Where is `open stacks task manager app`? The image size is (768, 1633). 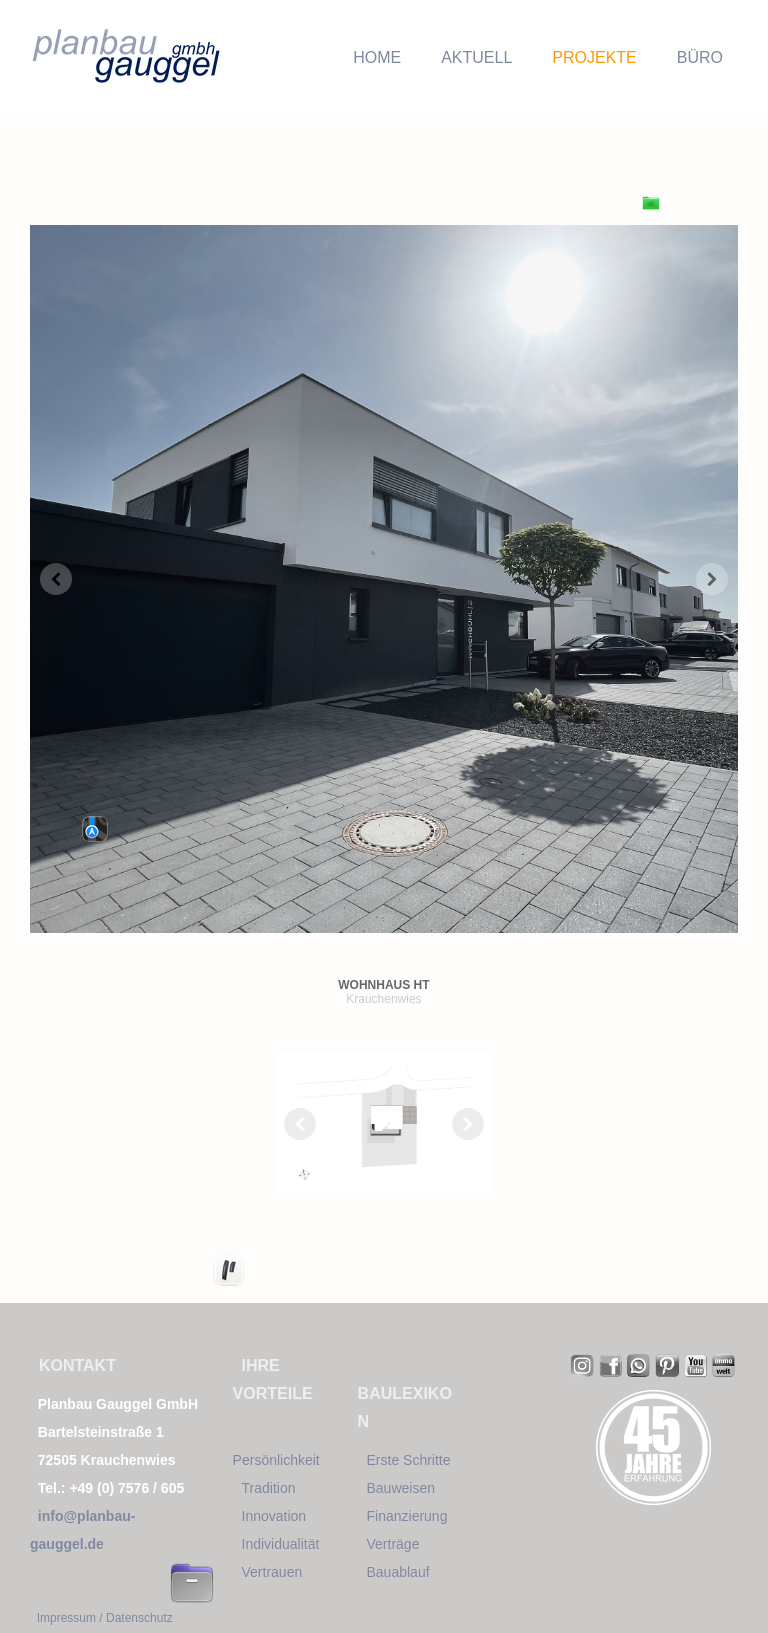
open stacks task manager app is located at coordinates (229, 1270).